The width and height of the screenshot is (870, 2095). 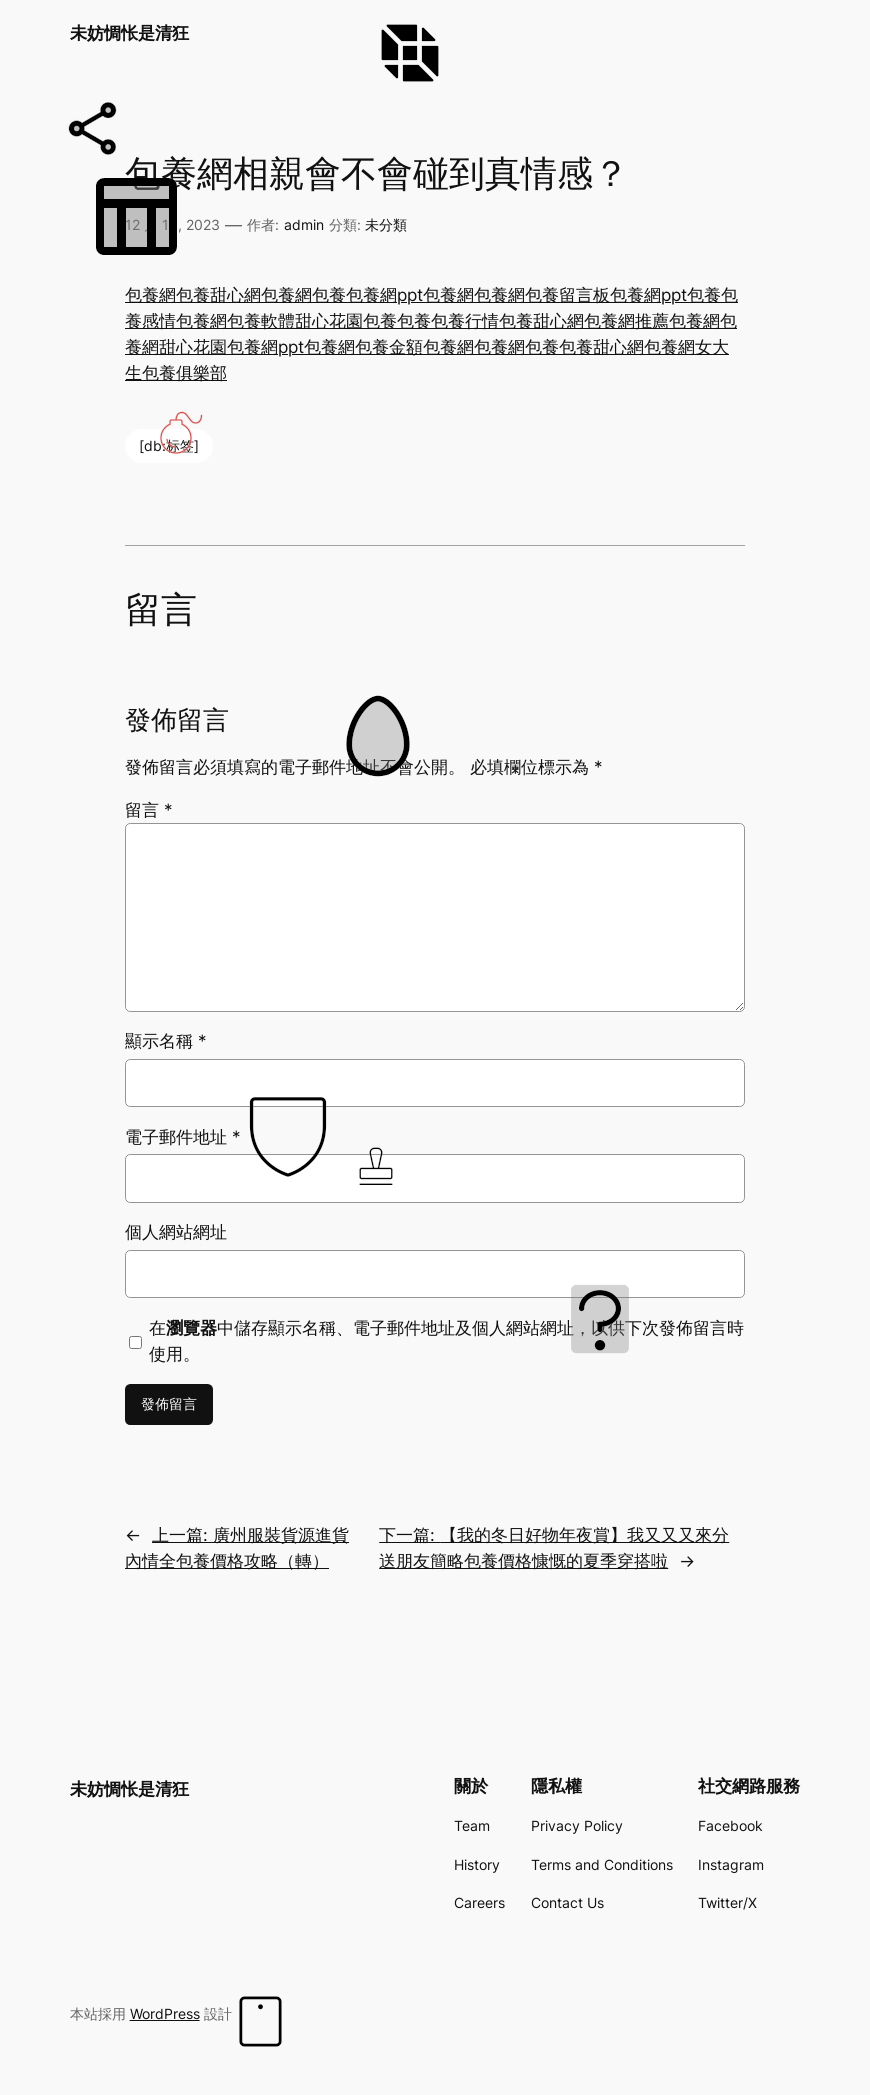 What do you see at coordinates (378, 736) in the screenshot?
I see `indicates egg or egg-related content` at bounding box center [378, 736].